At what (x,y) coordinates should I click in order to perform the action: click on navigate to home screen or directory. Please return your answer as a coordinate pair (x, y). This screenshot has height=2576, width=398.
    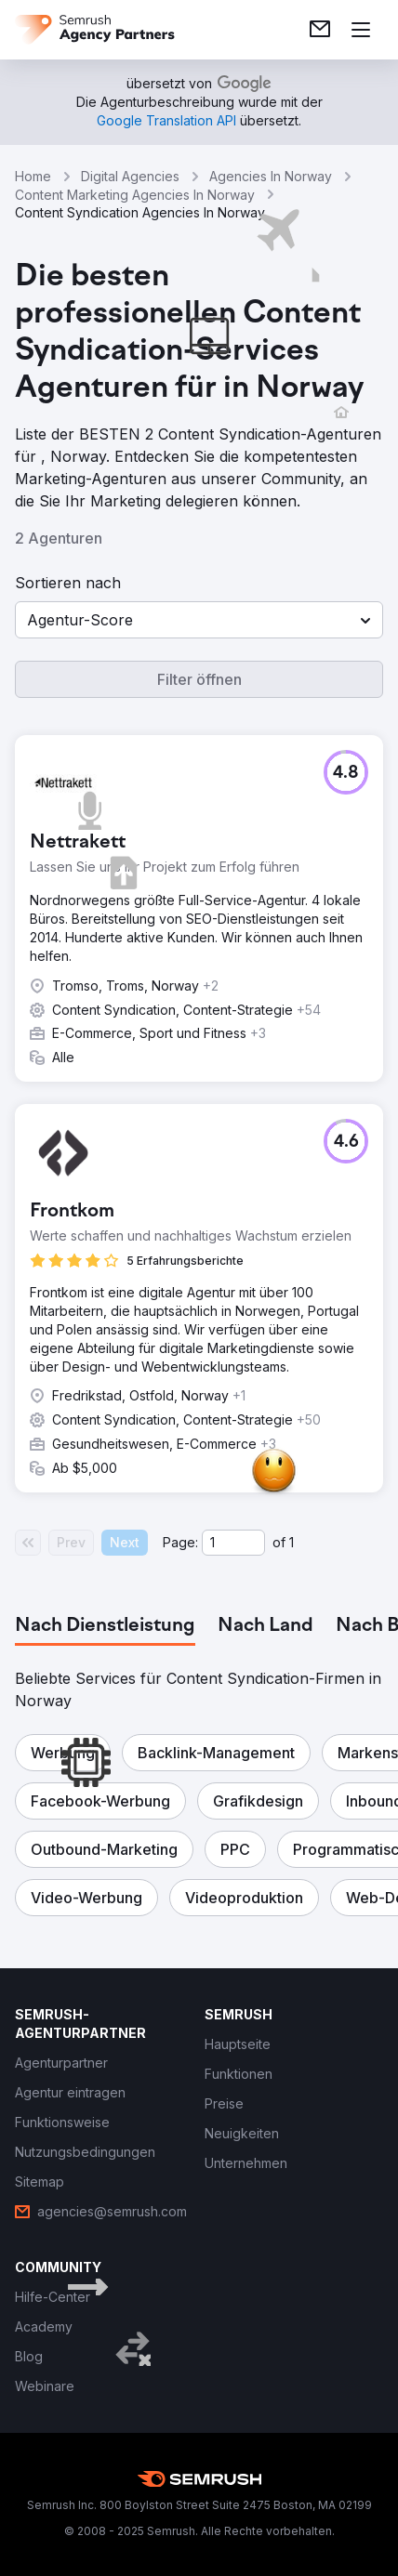
    Looking at the image, I should click on (341, 413).